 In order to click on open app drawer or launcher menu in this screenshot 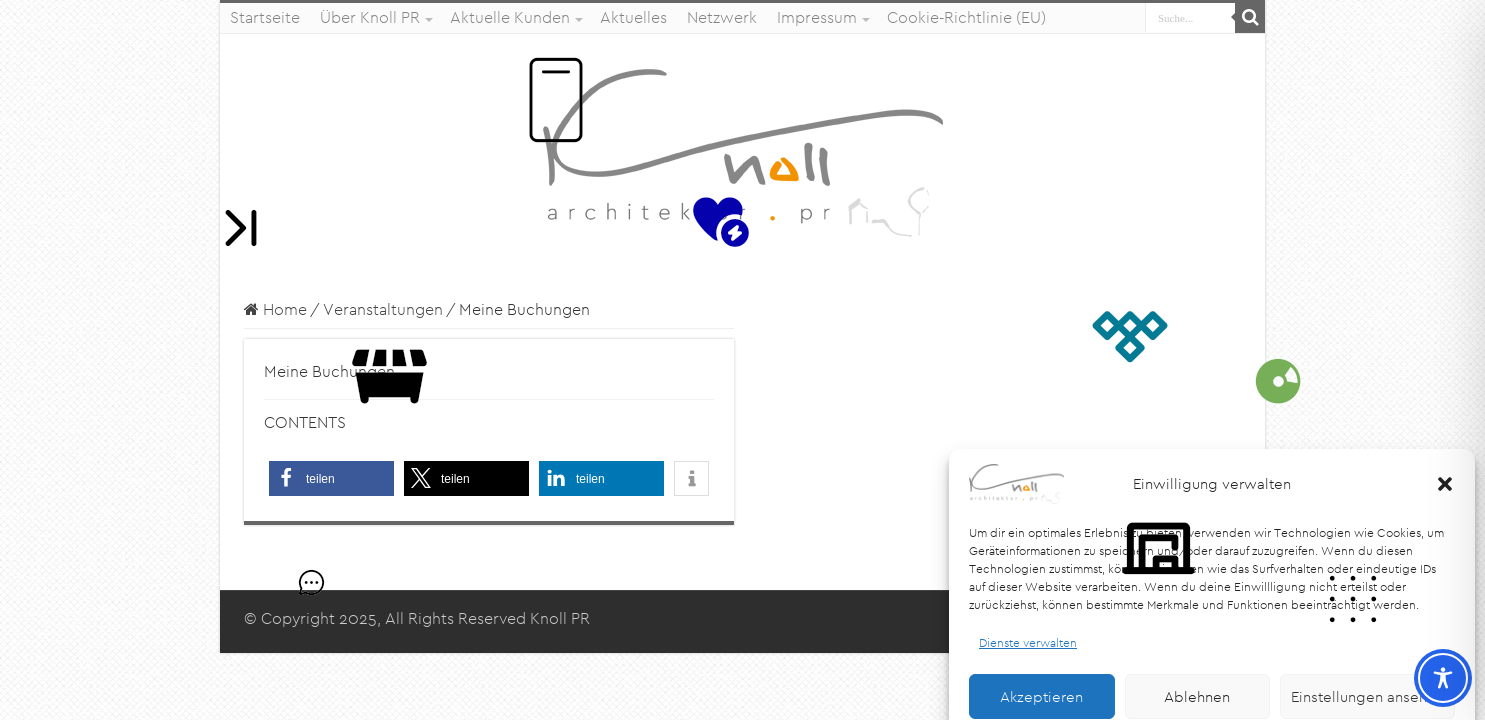, I will do `click(1353, 599)`.